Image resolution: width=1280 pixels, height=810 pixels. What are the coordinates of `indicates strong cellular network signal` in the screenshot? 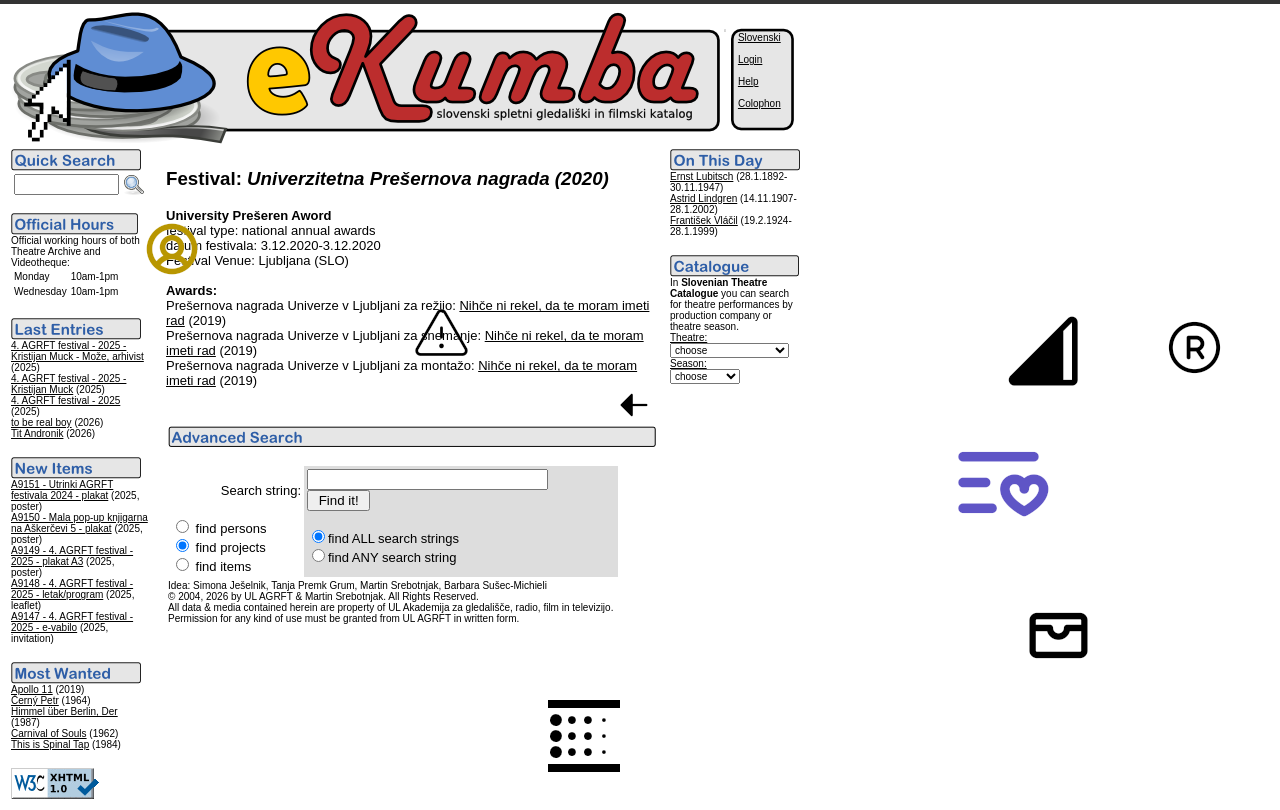 It's located at (1049, 354).